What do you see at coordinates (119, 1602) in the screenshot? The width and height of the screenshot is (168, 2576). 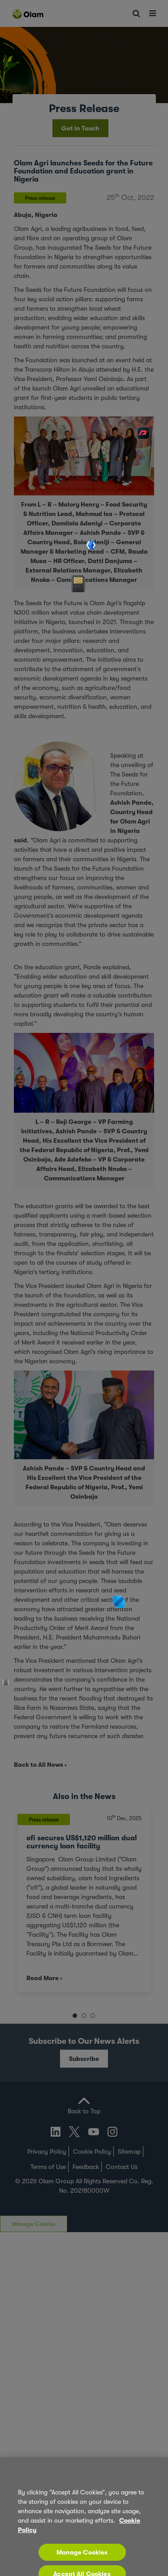 I see `open internal company application` at bounding box center [119, 1602].